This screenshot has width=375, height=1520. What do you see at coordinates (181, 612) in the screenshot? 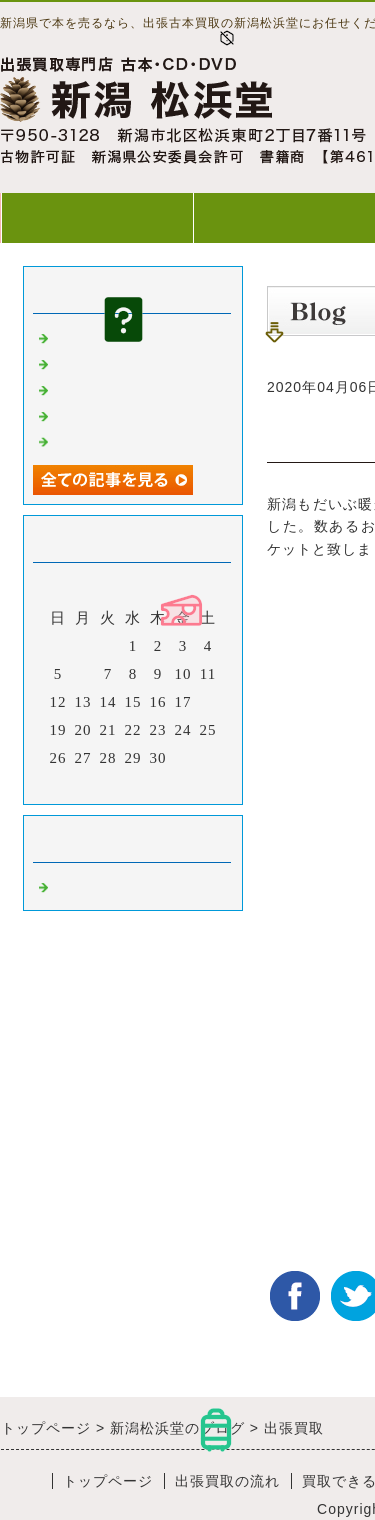
I see `browse dairy or cheese products` at bounding box center [181, 612].